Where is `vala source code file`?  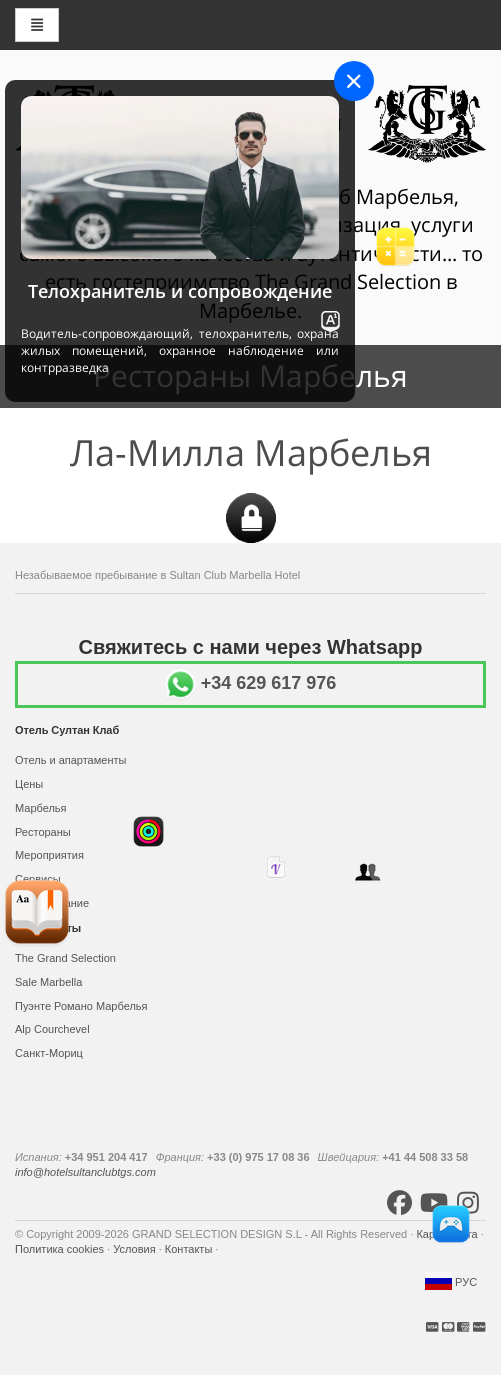
vala source code file is located at coordinates (276, 867).